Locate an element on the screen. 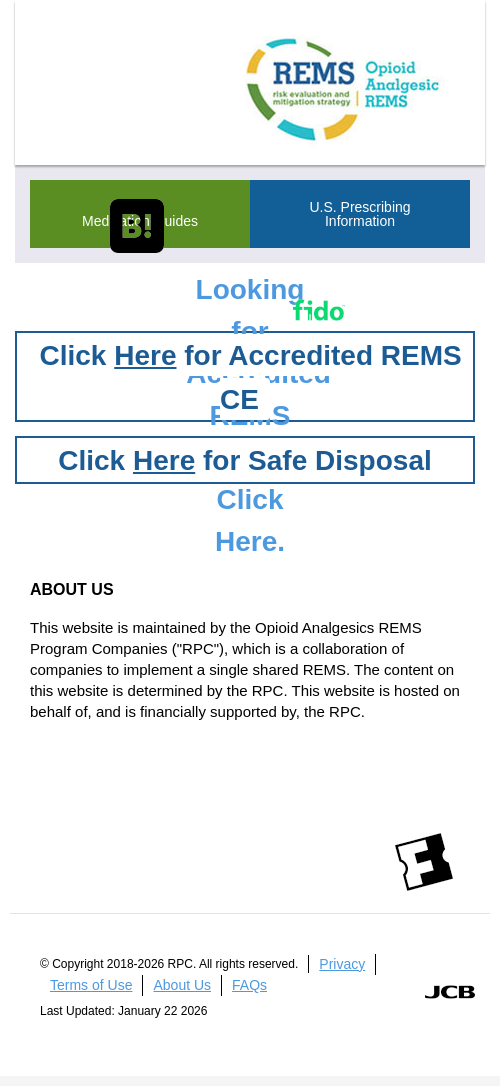 The image size is (500, 1086). pay with JCB credit card is located at coordinates (450, 992).